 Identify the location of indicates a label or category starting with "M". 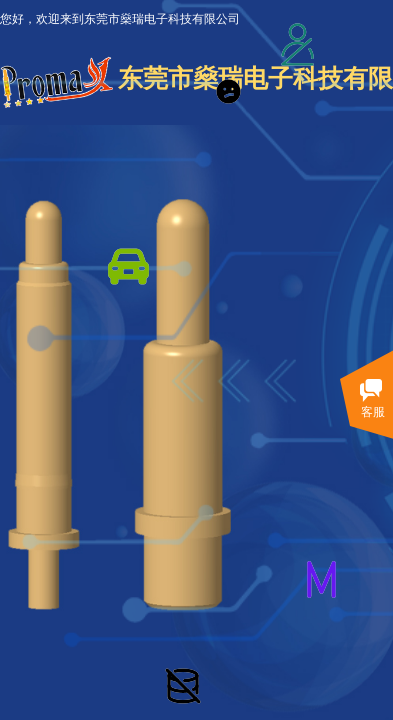
(321, 579).